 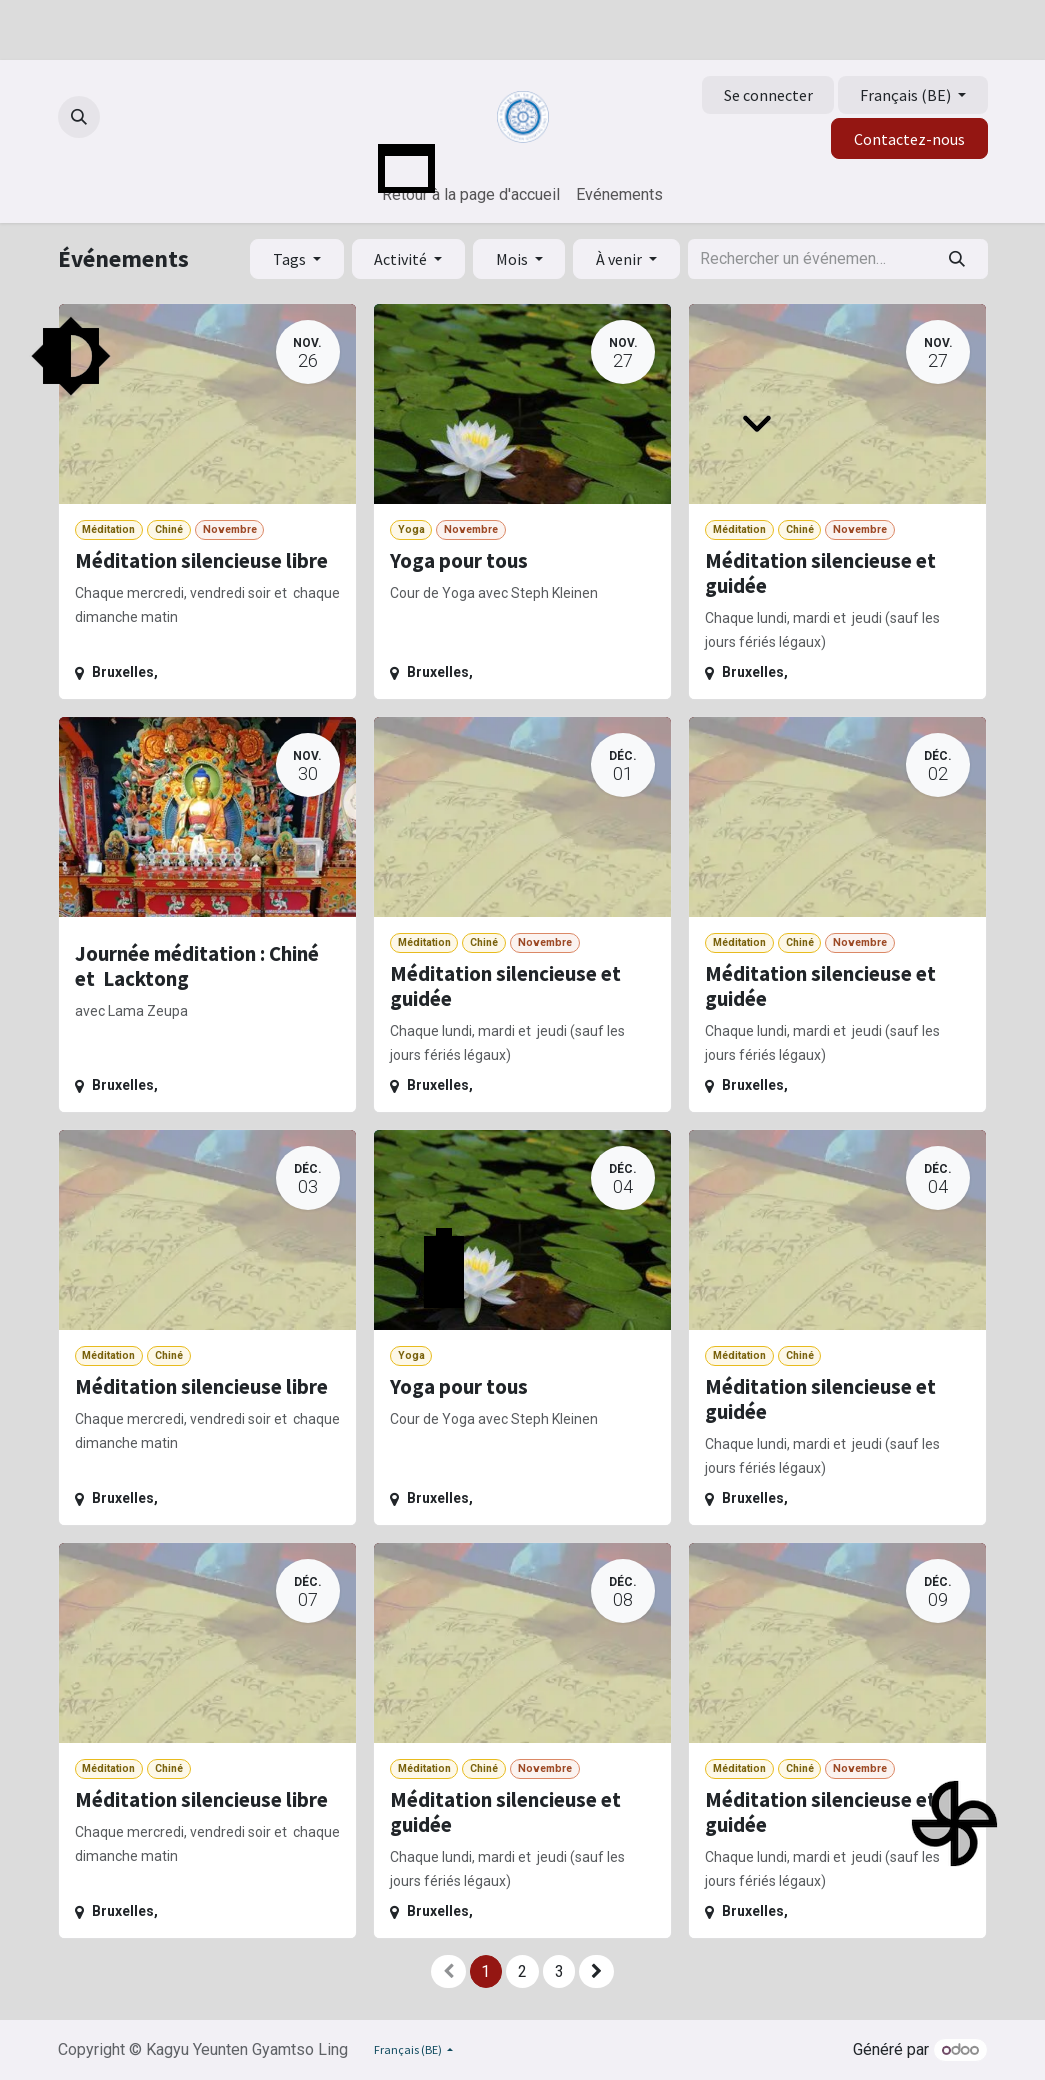 What do you see at coordinates (954, 1823) in the screenshot?
I see `access toys or games section` at bounding box center [954, 1823].